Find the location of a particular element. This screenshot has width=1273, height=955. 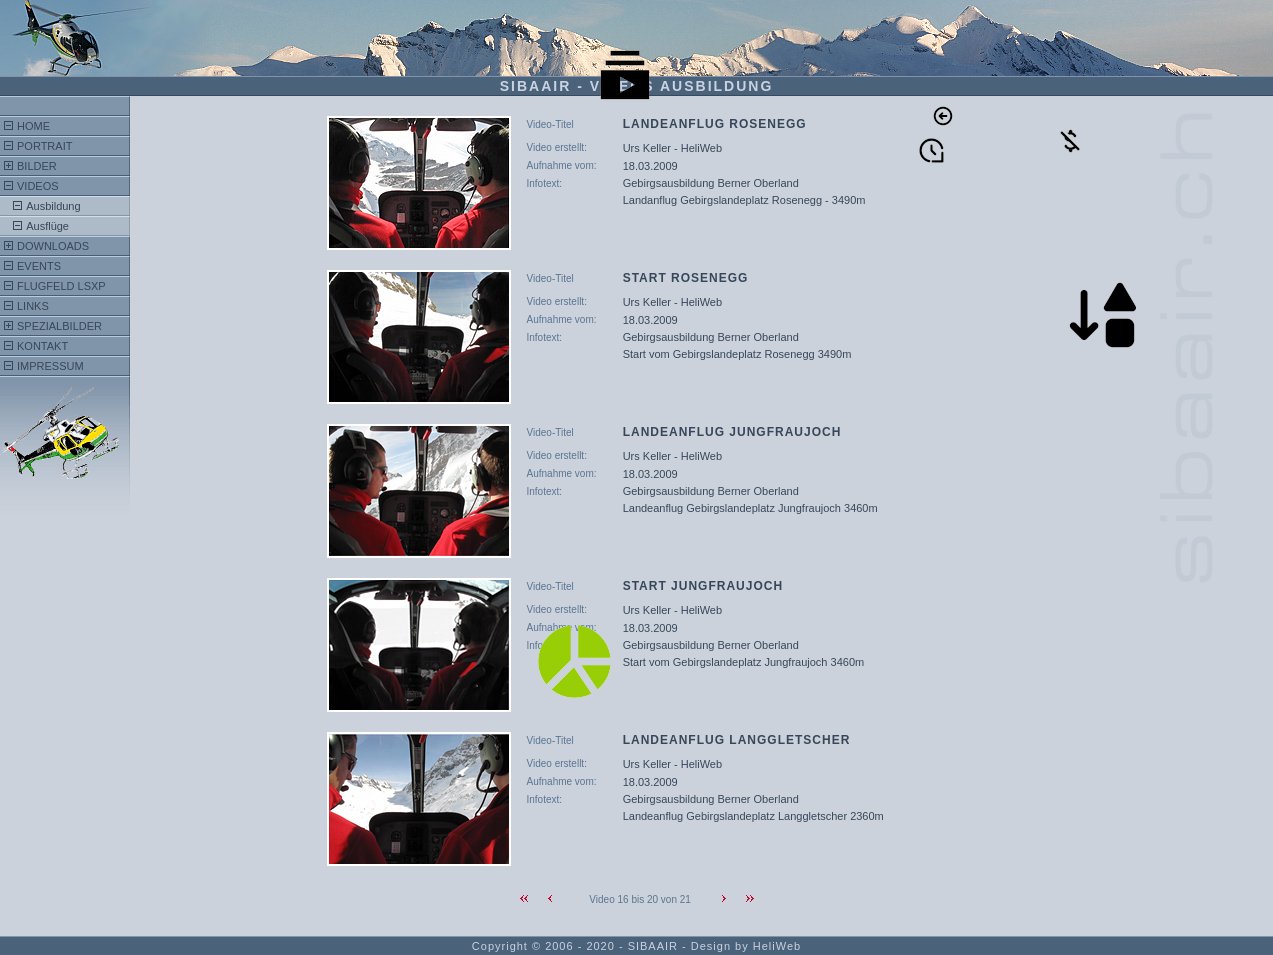

track days until an event or deadline is located at coordinates (931, 150).